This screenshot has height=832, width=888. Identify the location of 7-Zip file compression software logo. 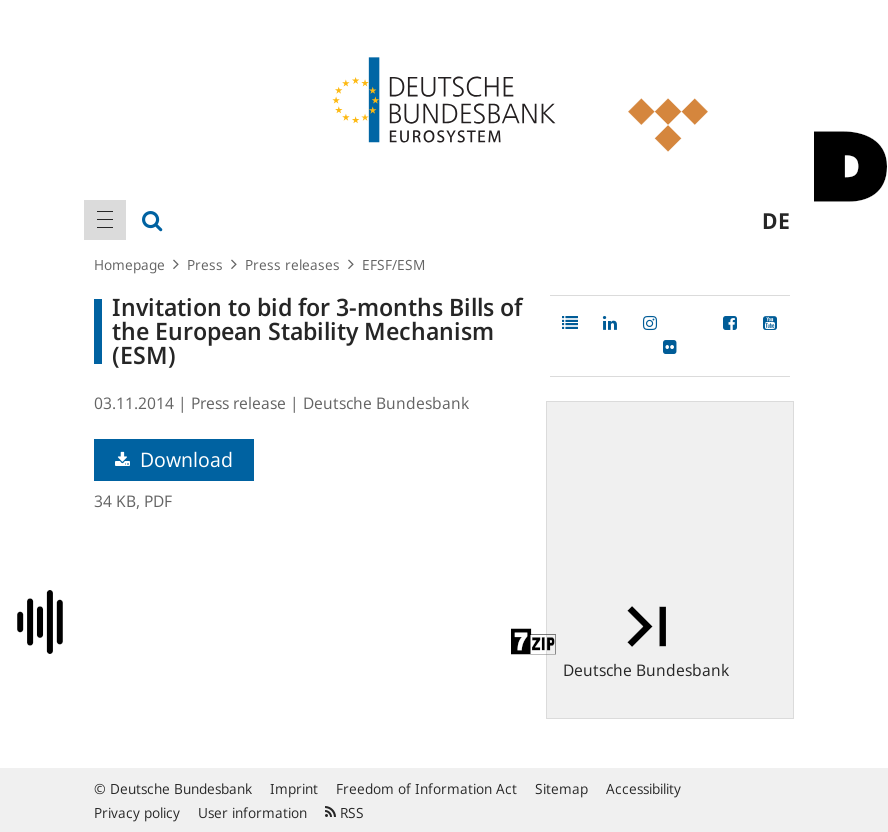
(533, 641).